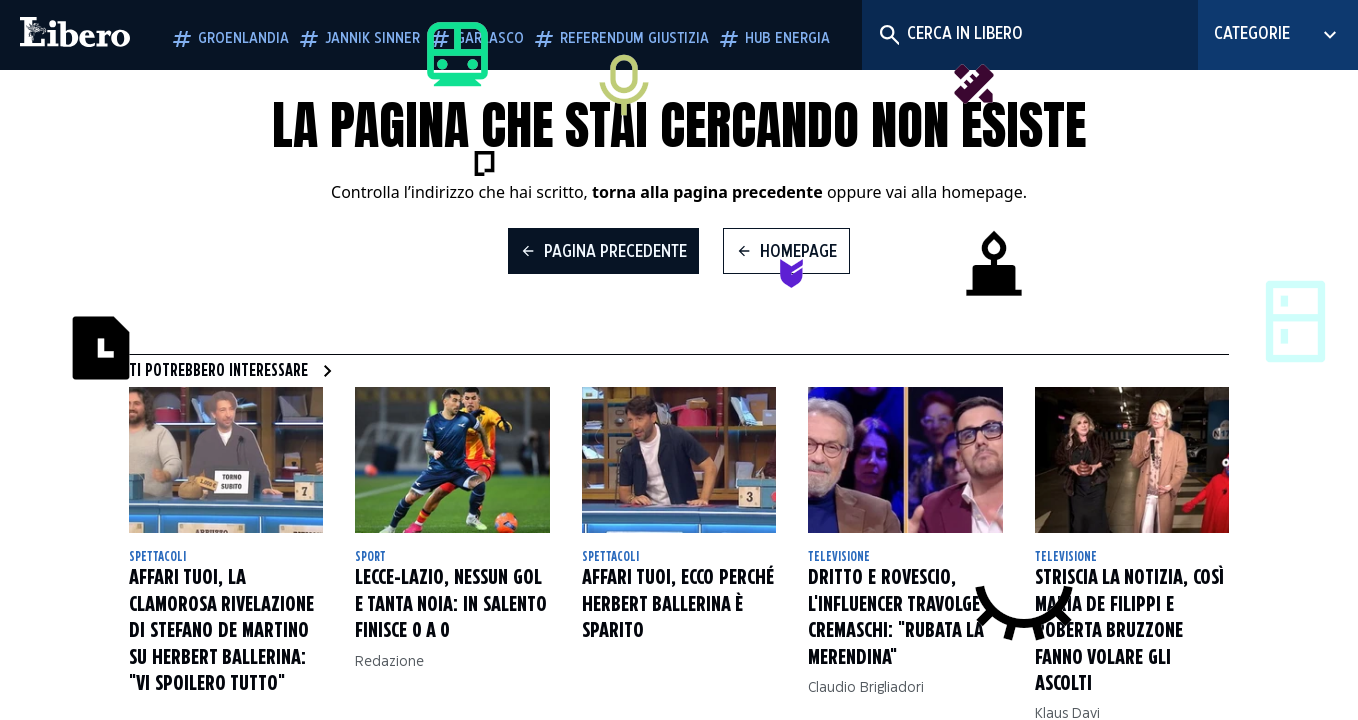 The image size is (1358, 720). I want to click on pagekit CMS logo, so click(484, 163).